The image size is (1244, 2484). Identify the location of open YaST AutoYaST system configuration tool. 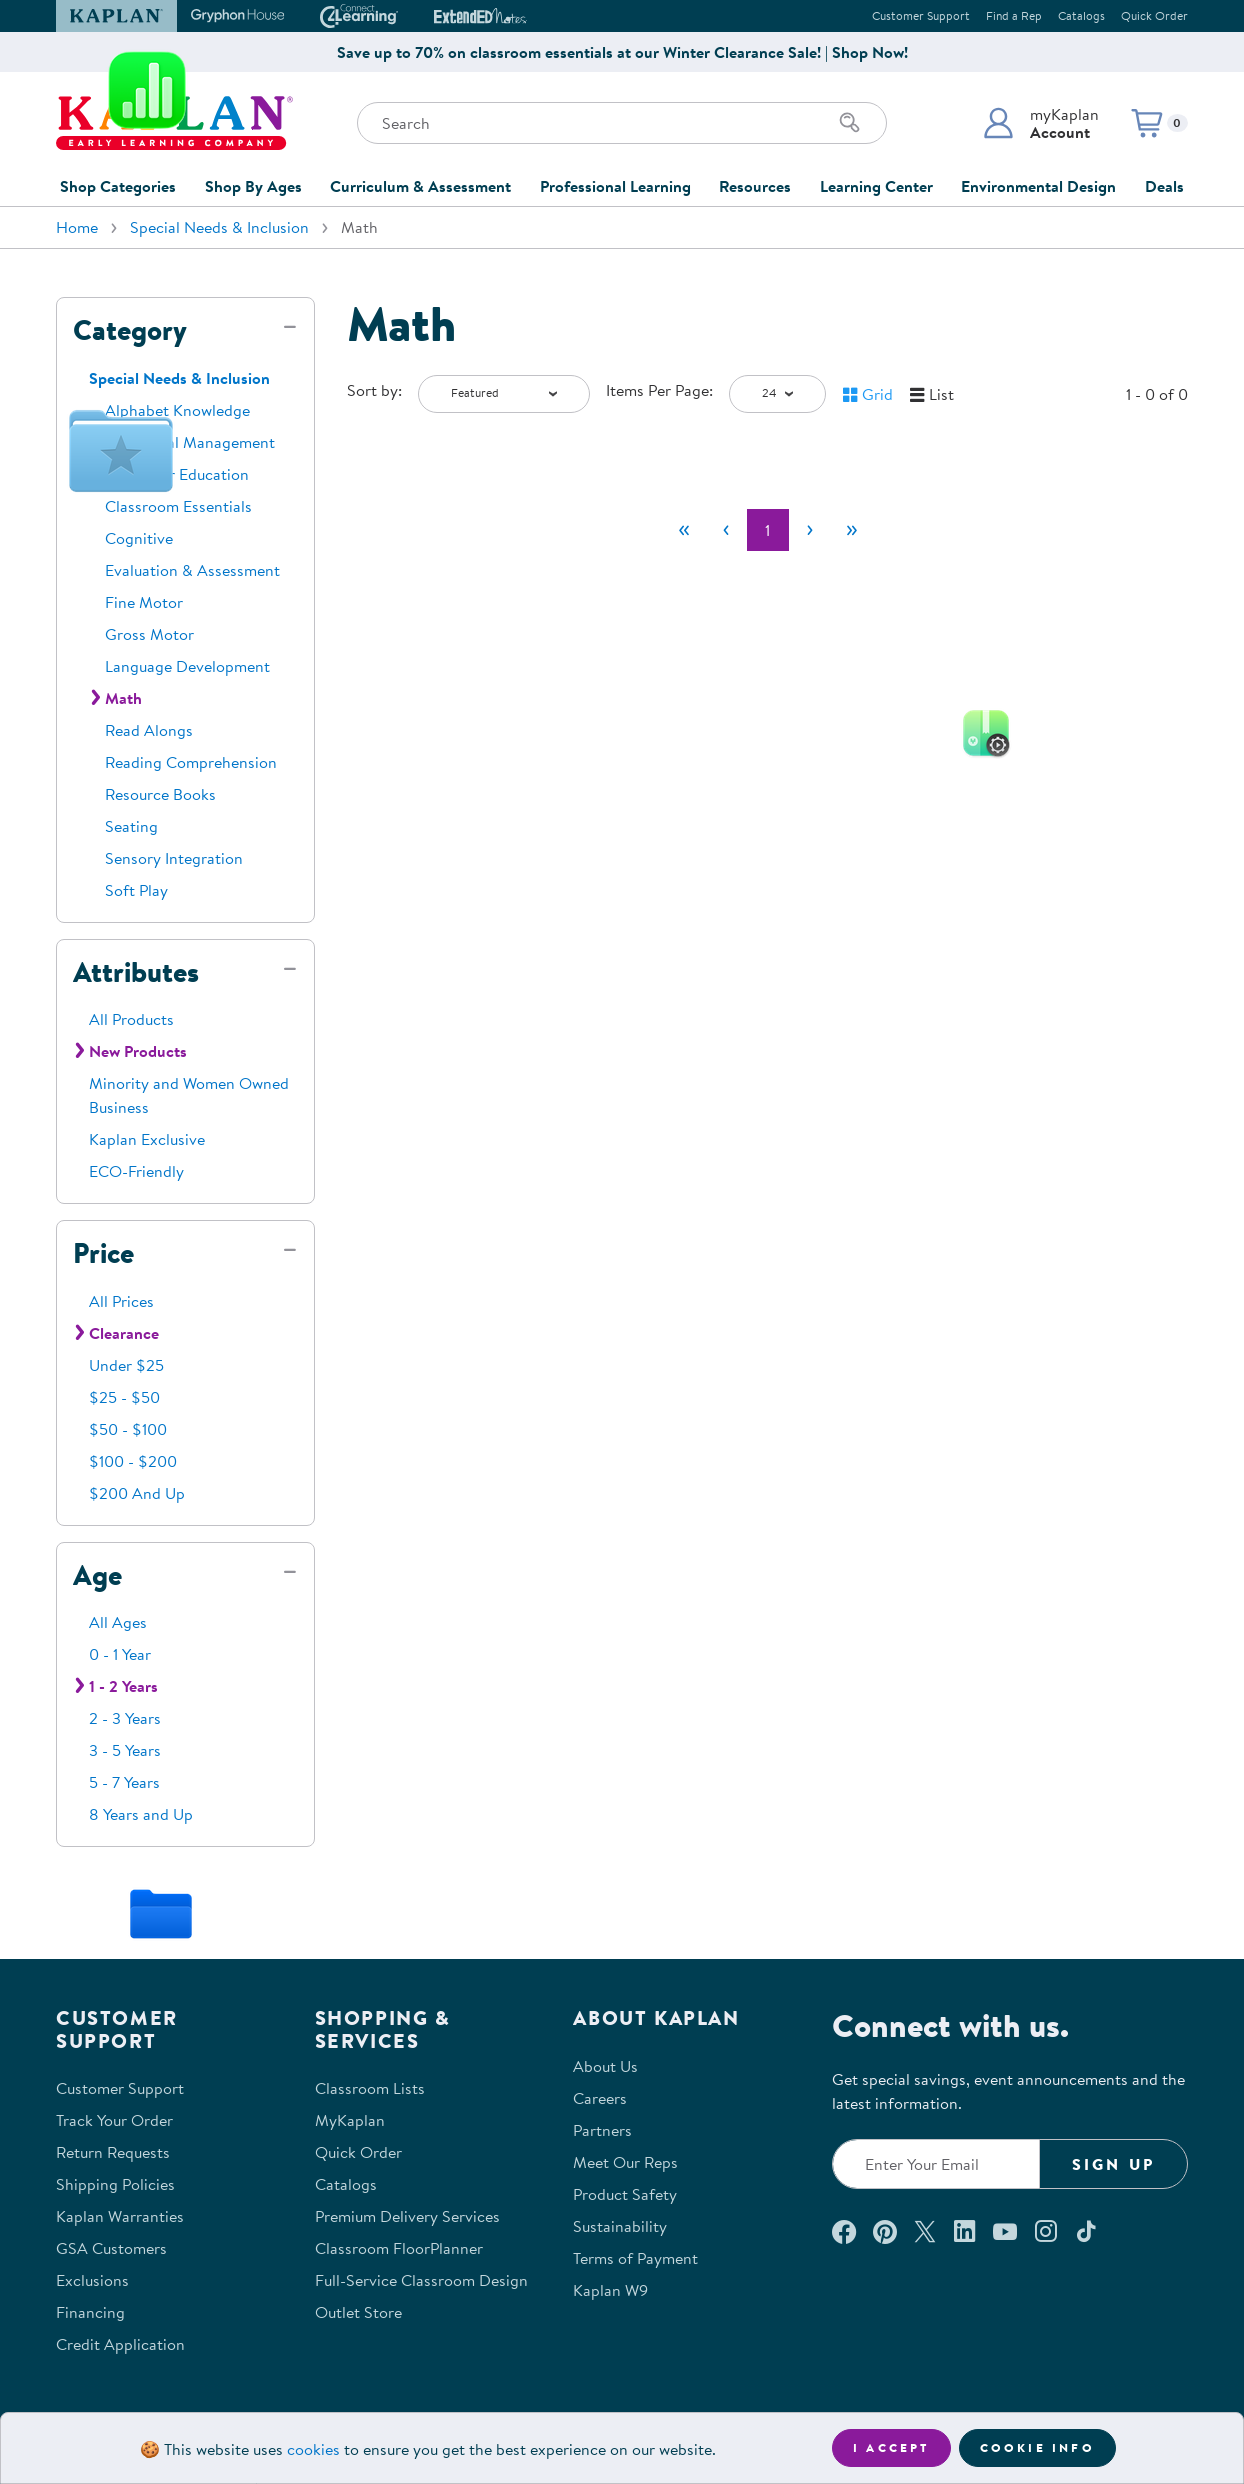
(986, 733).